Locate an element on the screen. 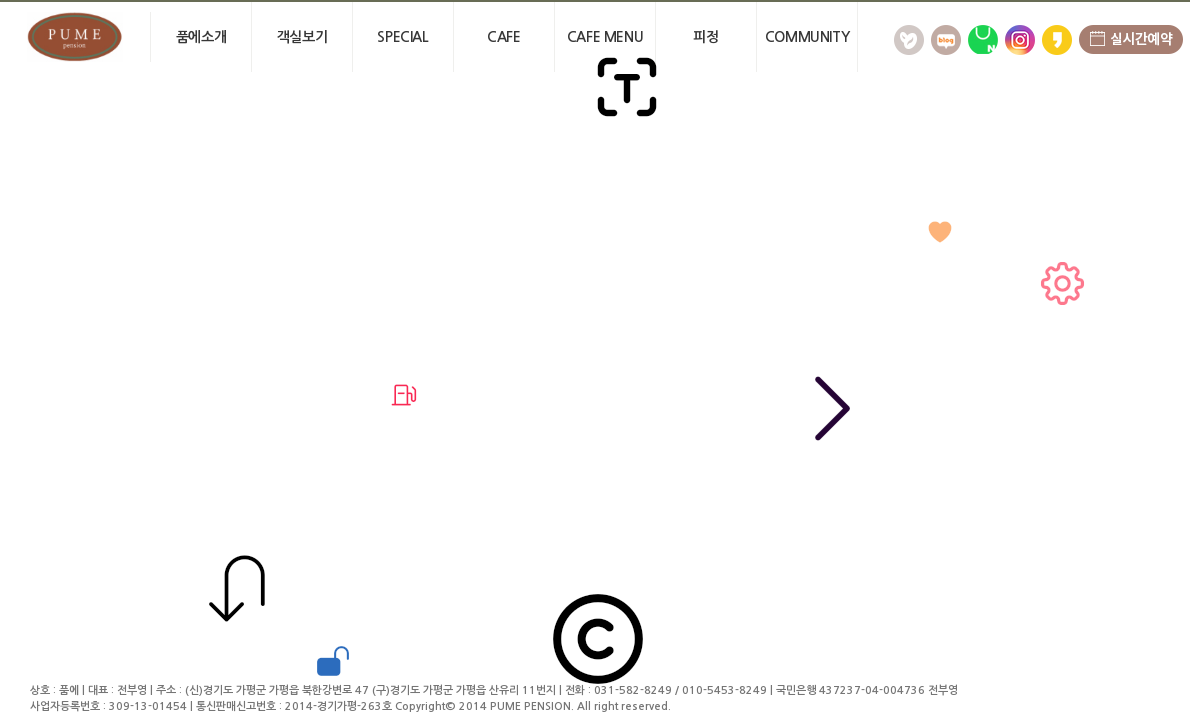 The width and height of the screenshot is (1190, 720). find nearby gas stations is located at coordinates (403, 395).